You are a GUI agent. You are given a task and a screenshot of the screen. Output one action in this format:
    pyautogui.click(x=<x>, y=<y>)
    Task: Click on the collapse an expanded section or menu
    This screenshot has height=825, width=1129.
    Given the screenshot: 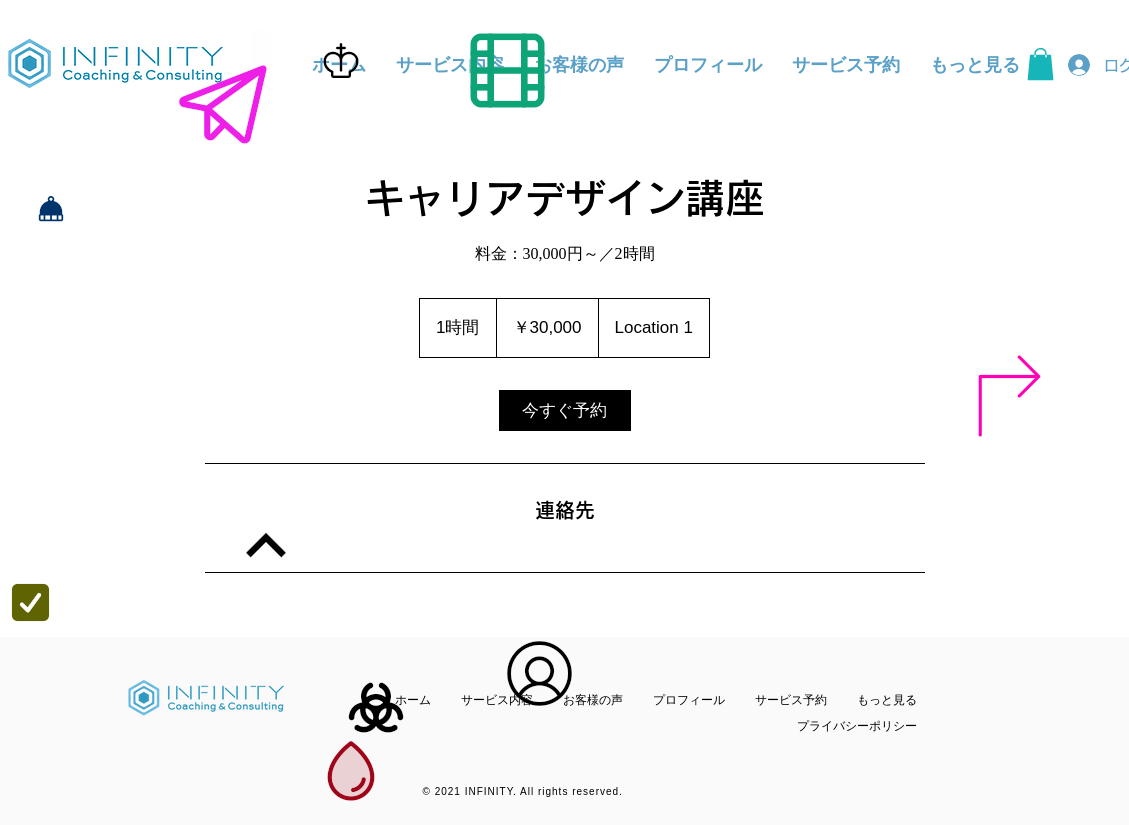 What is the action you would take?
    pyautogui.click(x=266, y=546)
    